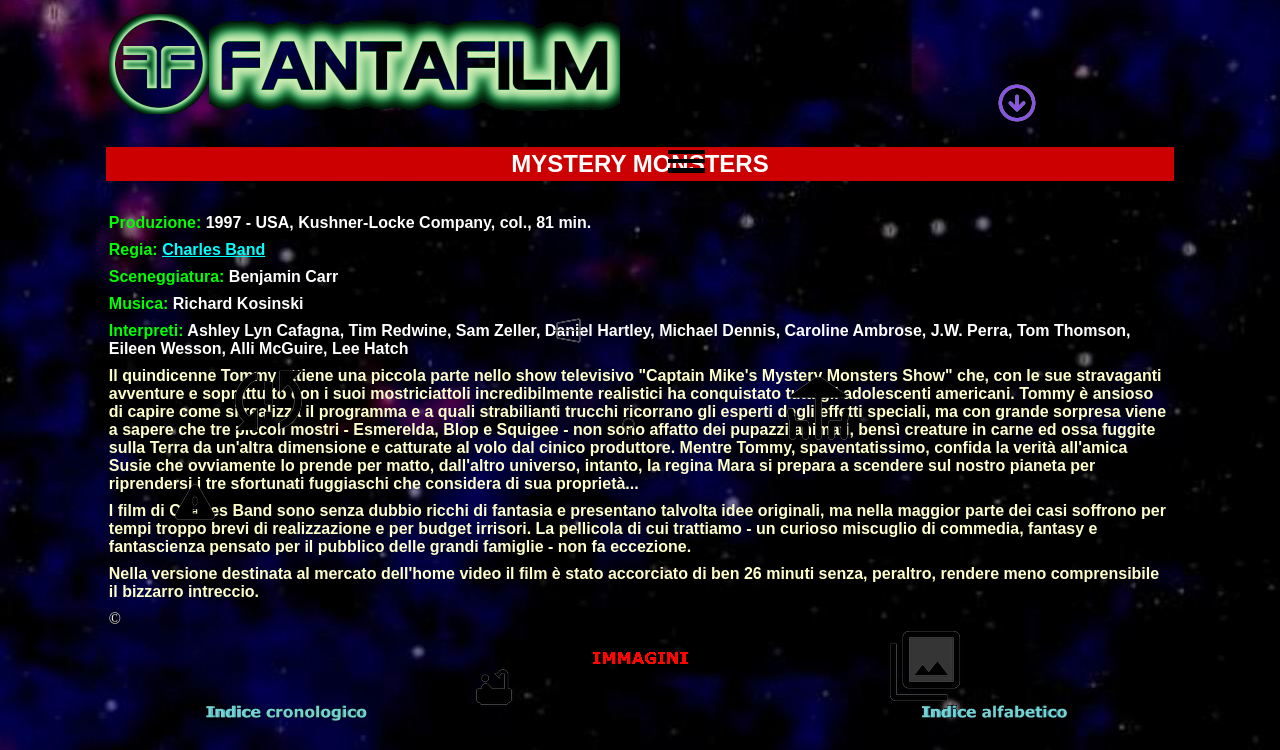 This screenshot has height=750, width=1280. I want to click on access outdoor or patio settings, so click(818, 407).